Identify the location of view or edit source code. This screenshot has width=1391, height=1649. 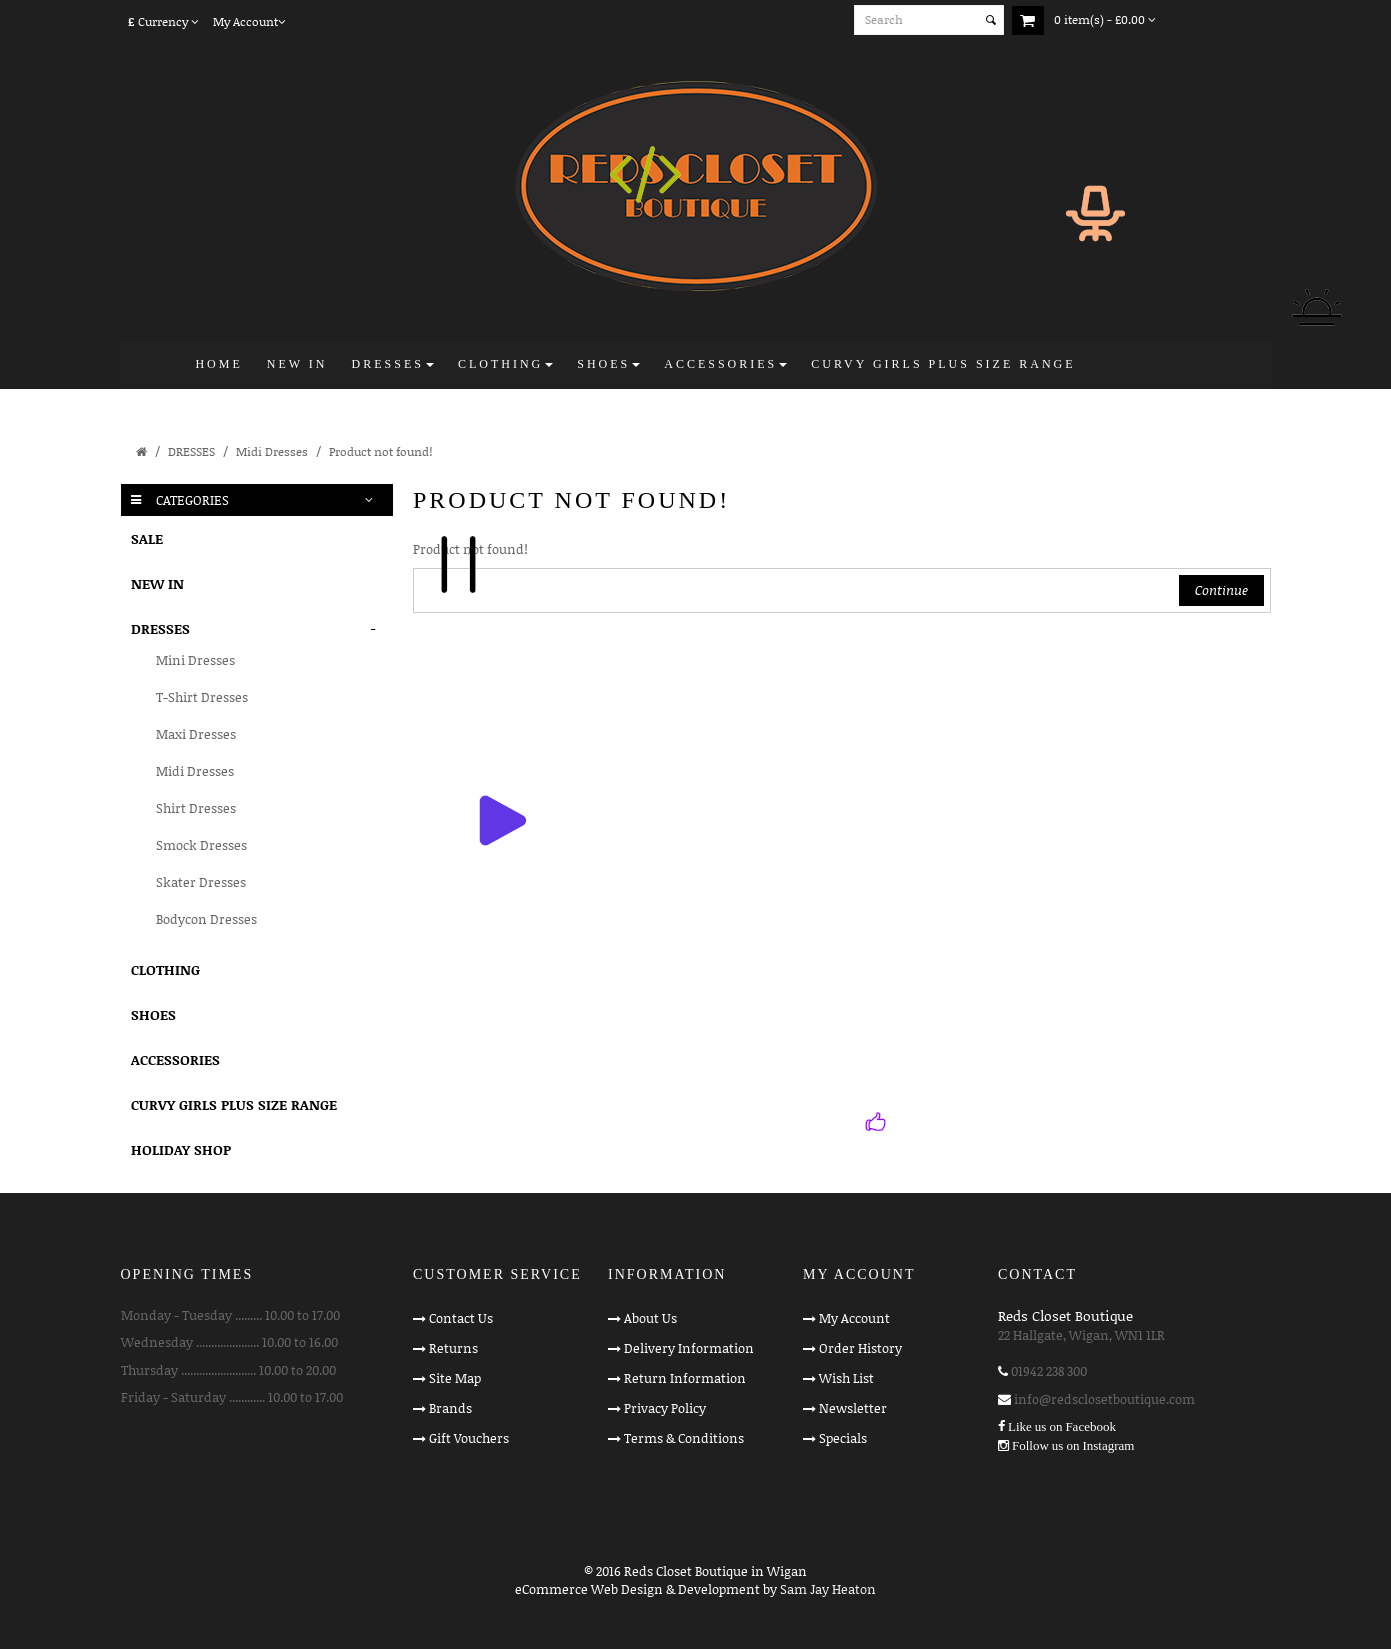
(645, 174).